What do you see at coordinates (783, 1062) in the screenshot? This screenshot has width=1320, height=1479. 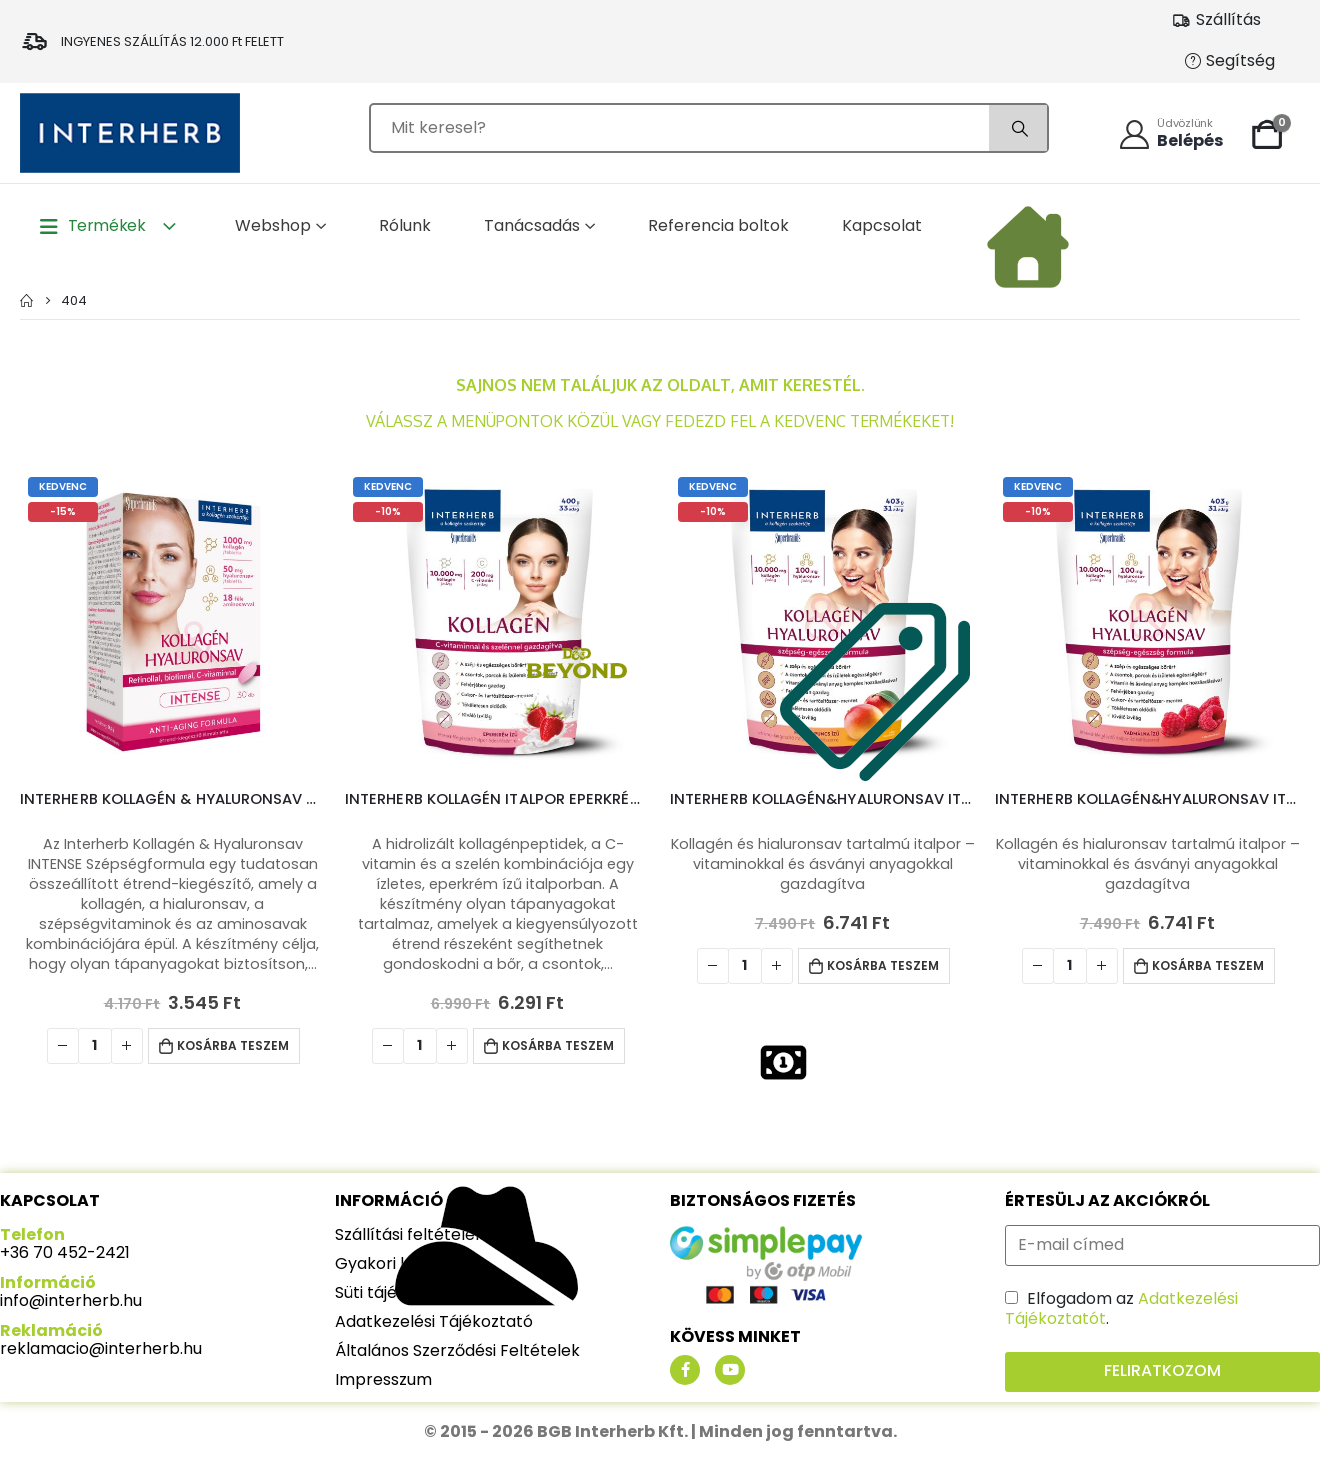 I see `view payment or billing details` at bounding box center [783, 1062].